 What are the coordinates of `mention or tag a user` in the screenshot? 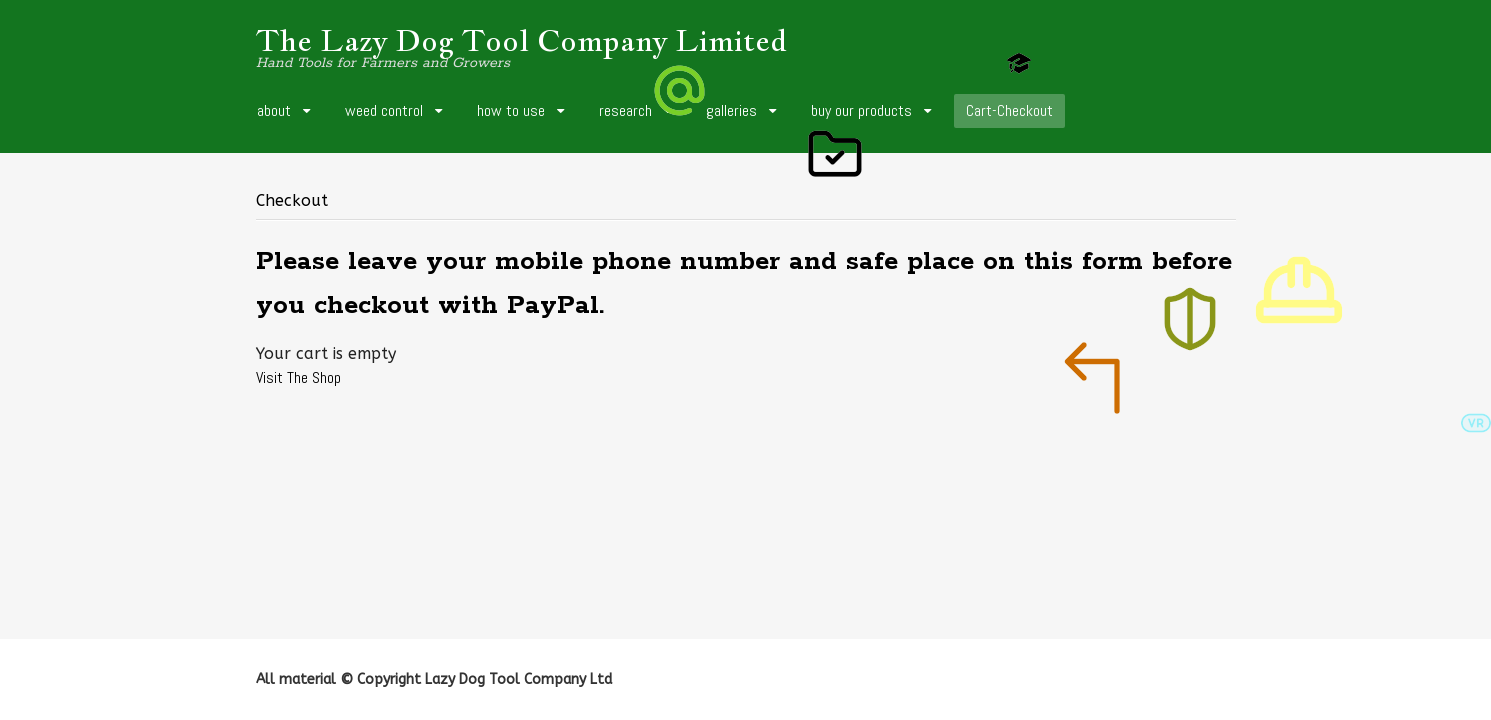 It's located at (679, 90).